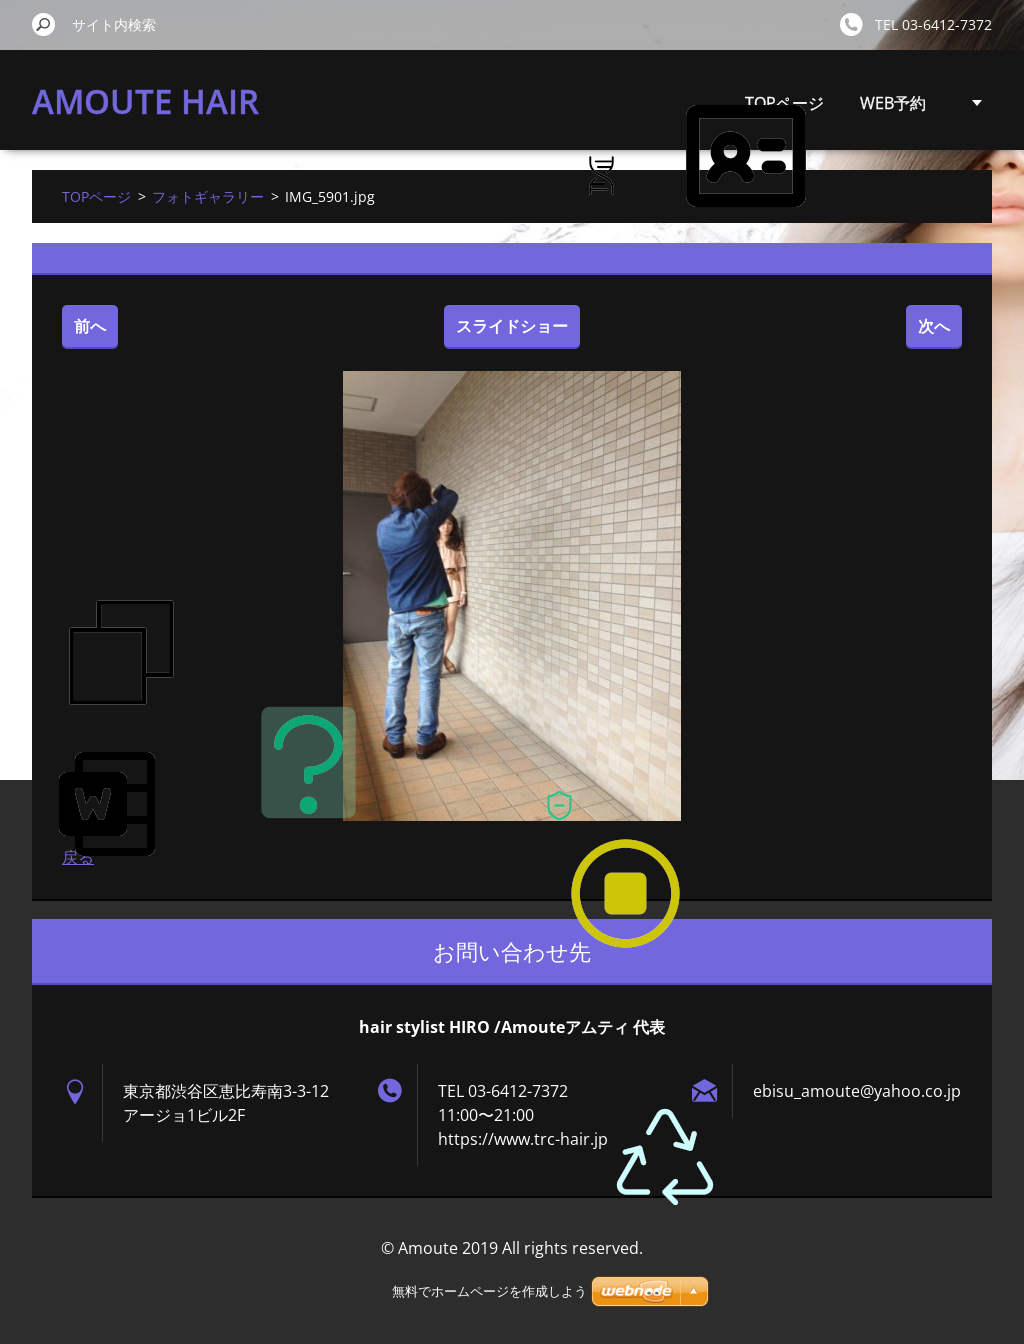  What do you see at coordinates (746, 156) in the screenshot?
I see `view your profile or account information` at bounding box center [746, 156].